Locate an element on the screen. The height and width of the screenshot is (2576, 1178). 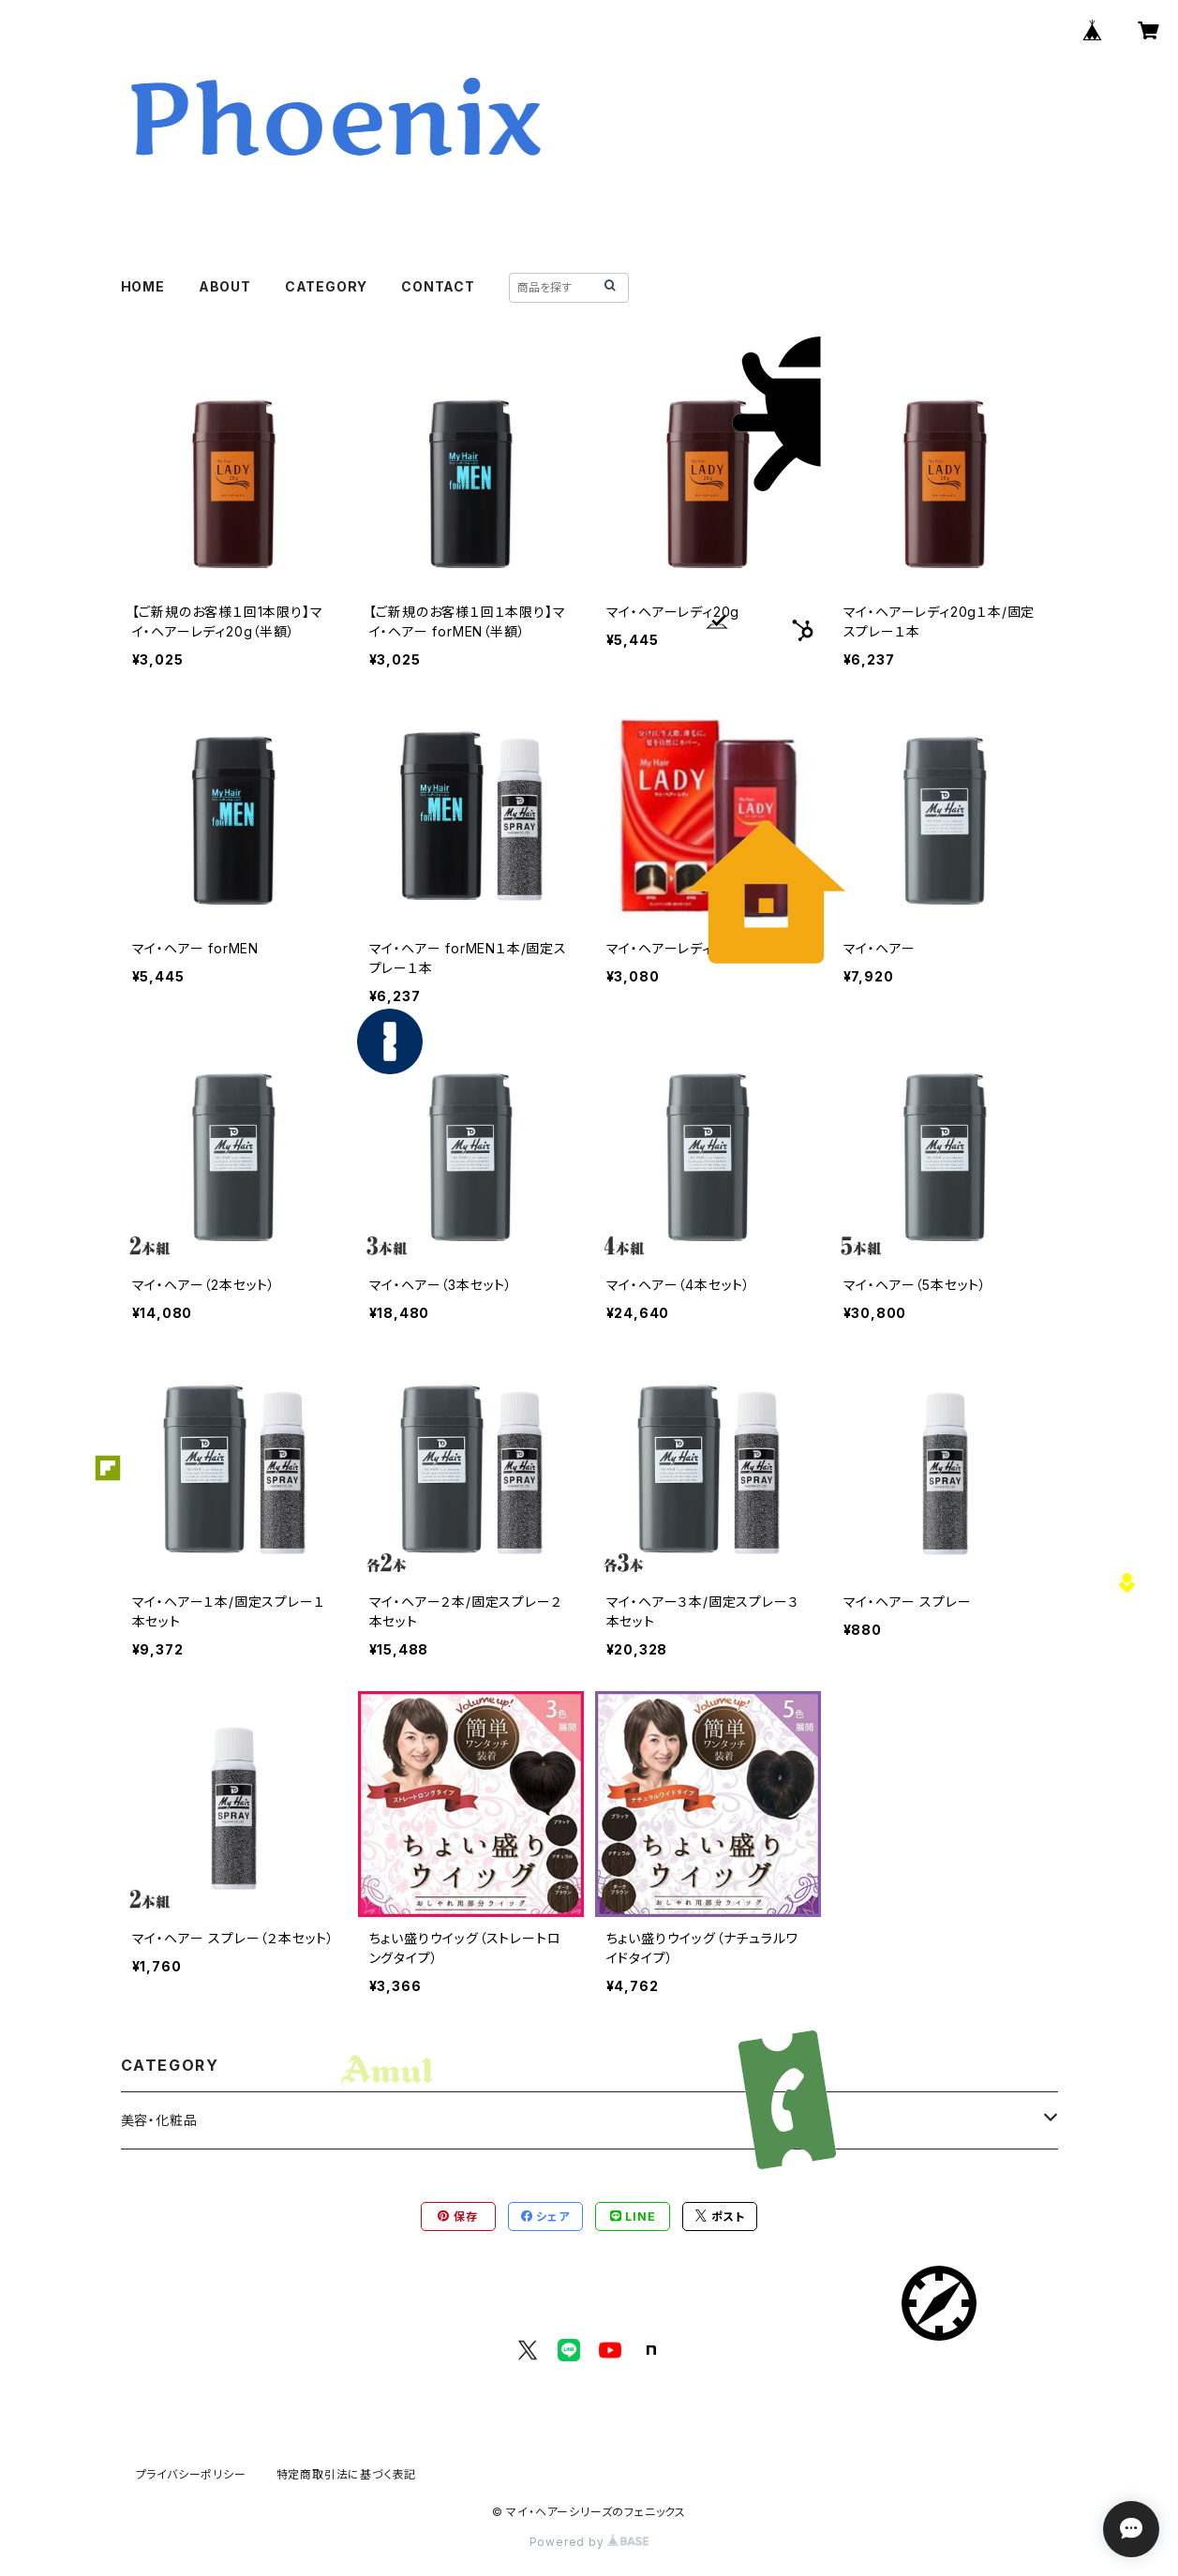
navigate to home screen is located at coordinates (766, 898).